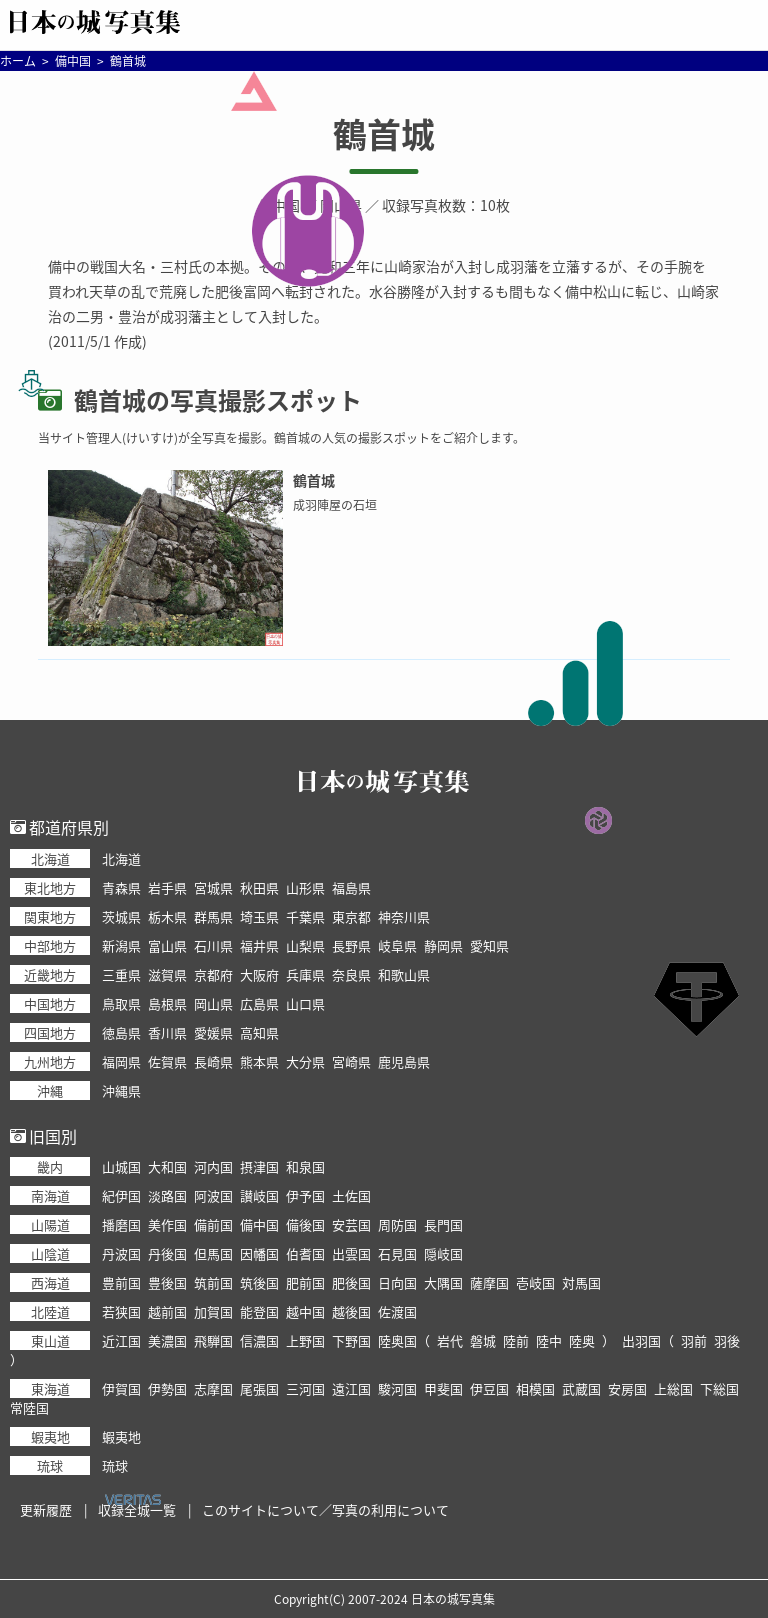 The height and width of the screenshot is (1618, 768). I want to click on AtlasOS logo, so click(254, 91).